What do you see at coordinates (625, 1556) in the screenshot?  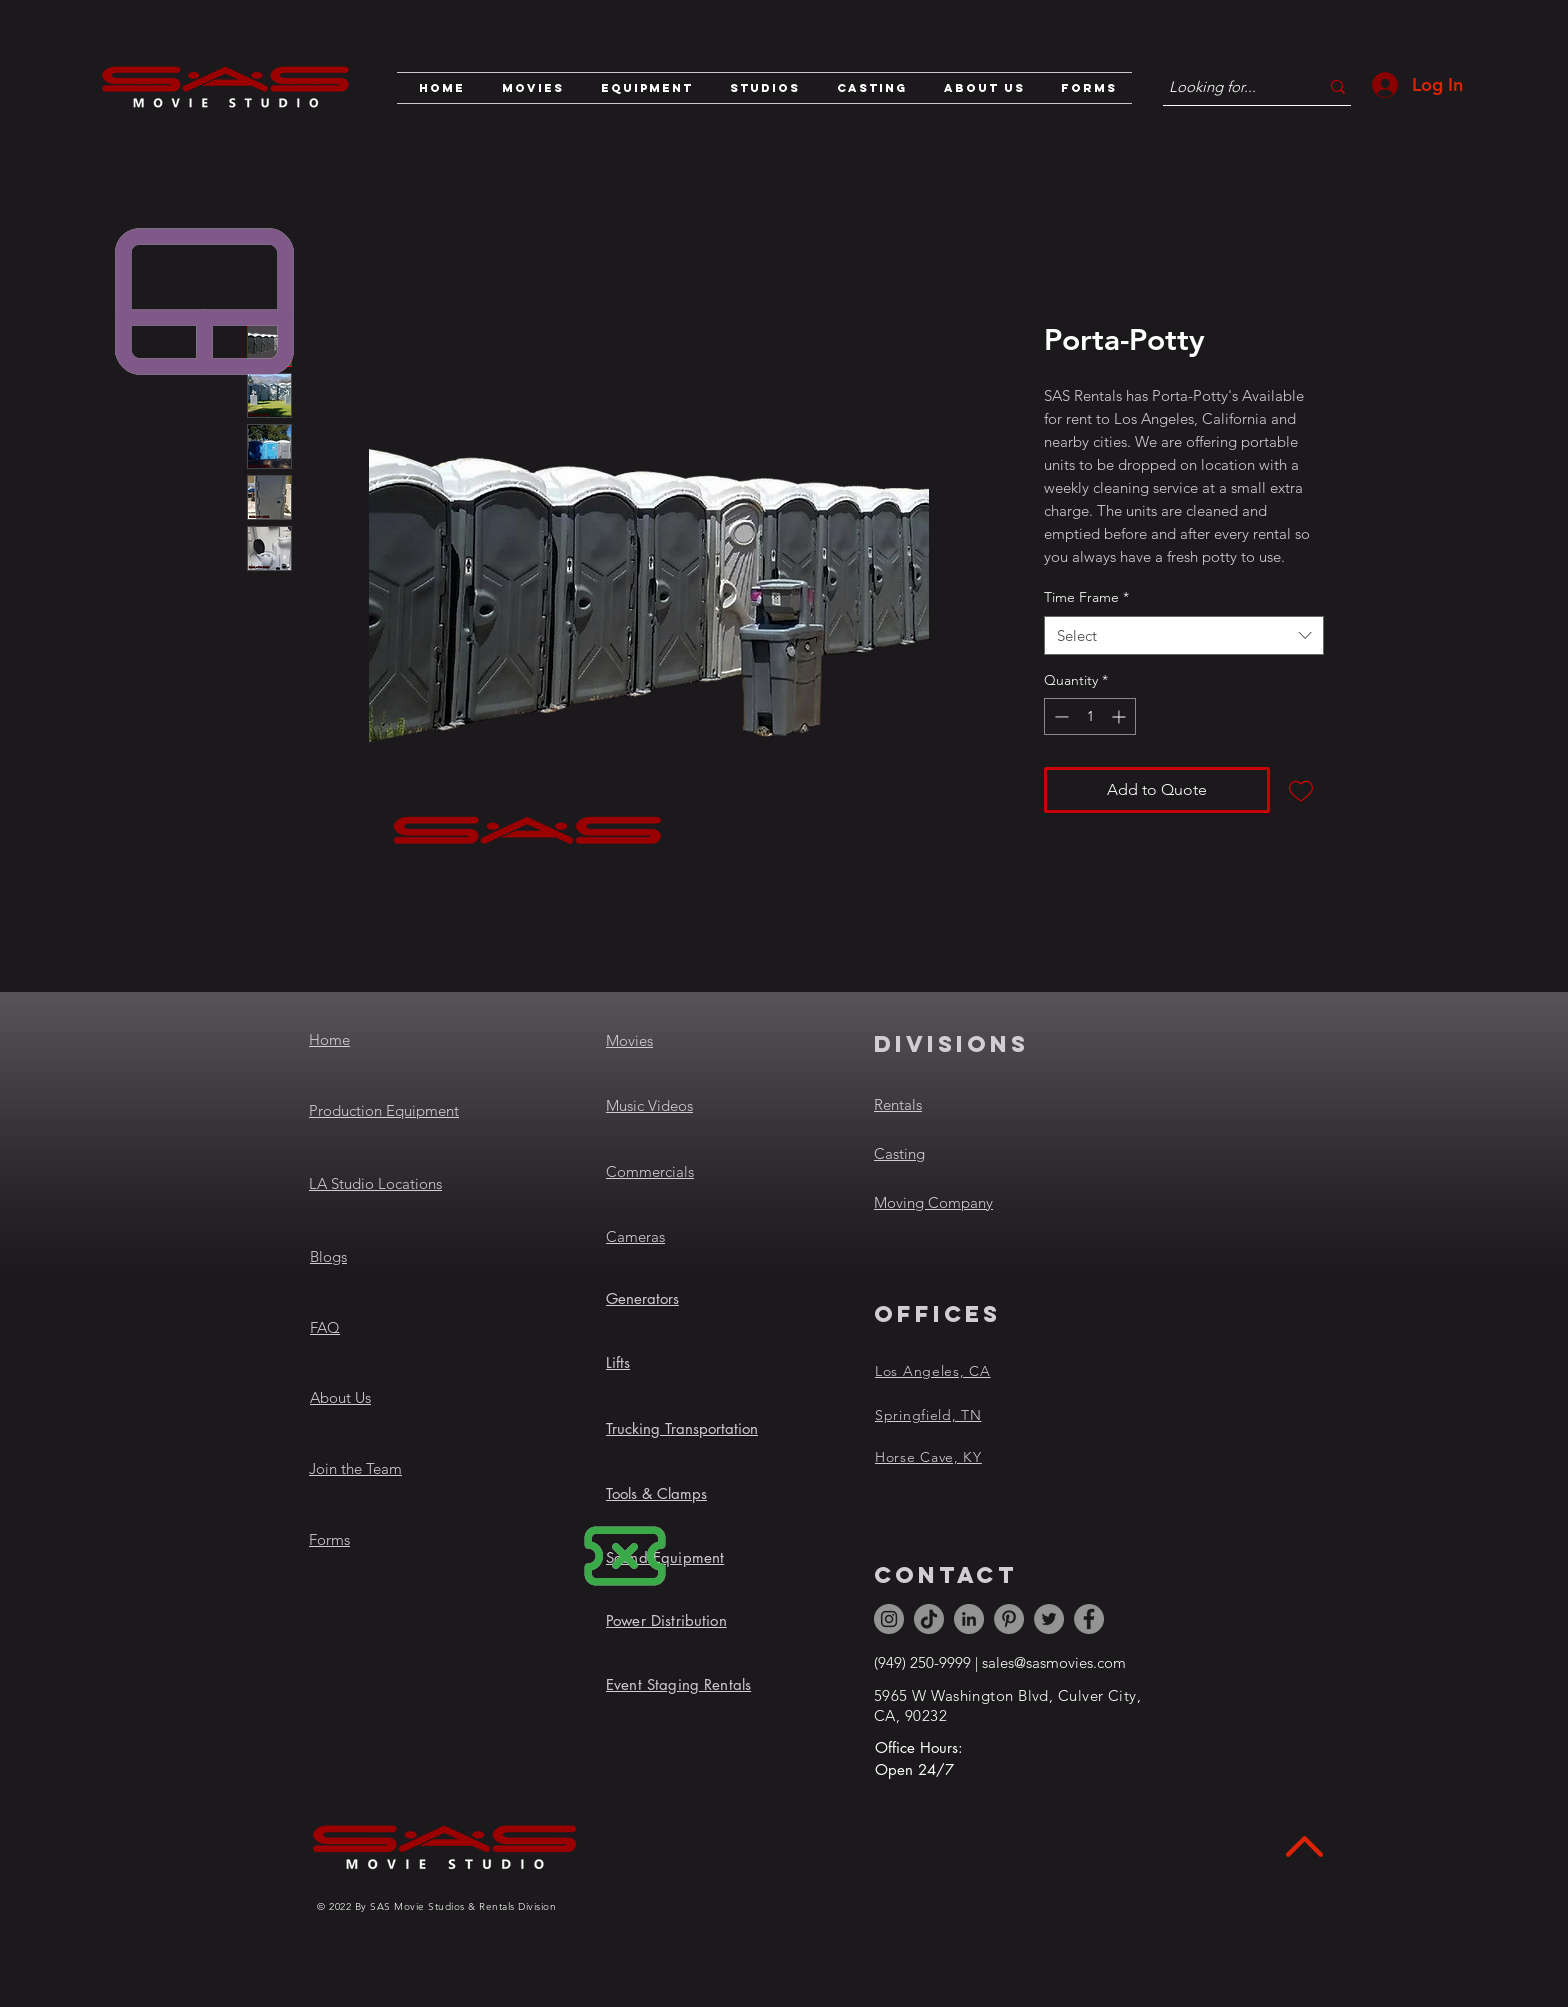 I see `cancel or remove a ticket` at bounding box center [625, 1556].